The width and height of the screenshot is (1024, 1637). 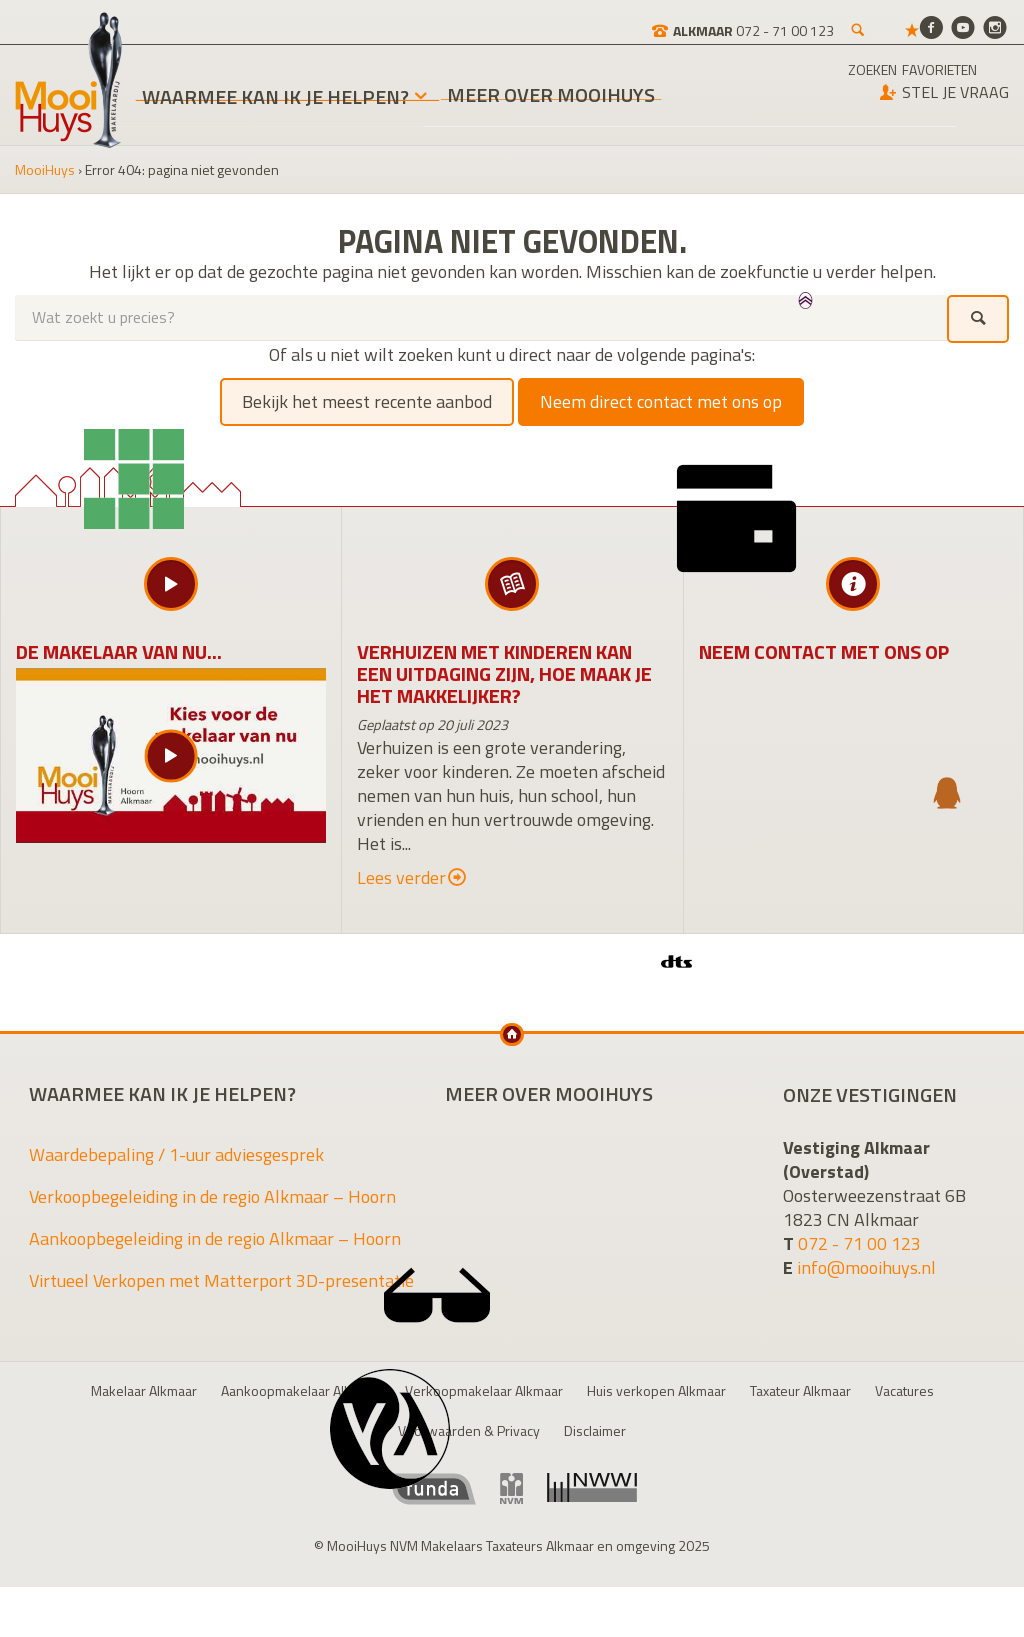 I want to click on open QQ messenger app, so click(x=947, y=793).